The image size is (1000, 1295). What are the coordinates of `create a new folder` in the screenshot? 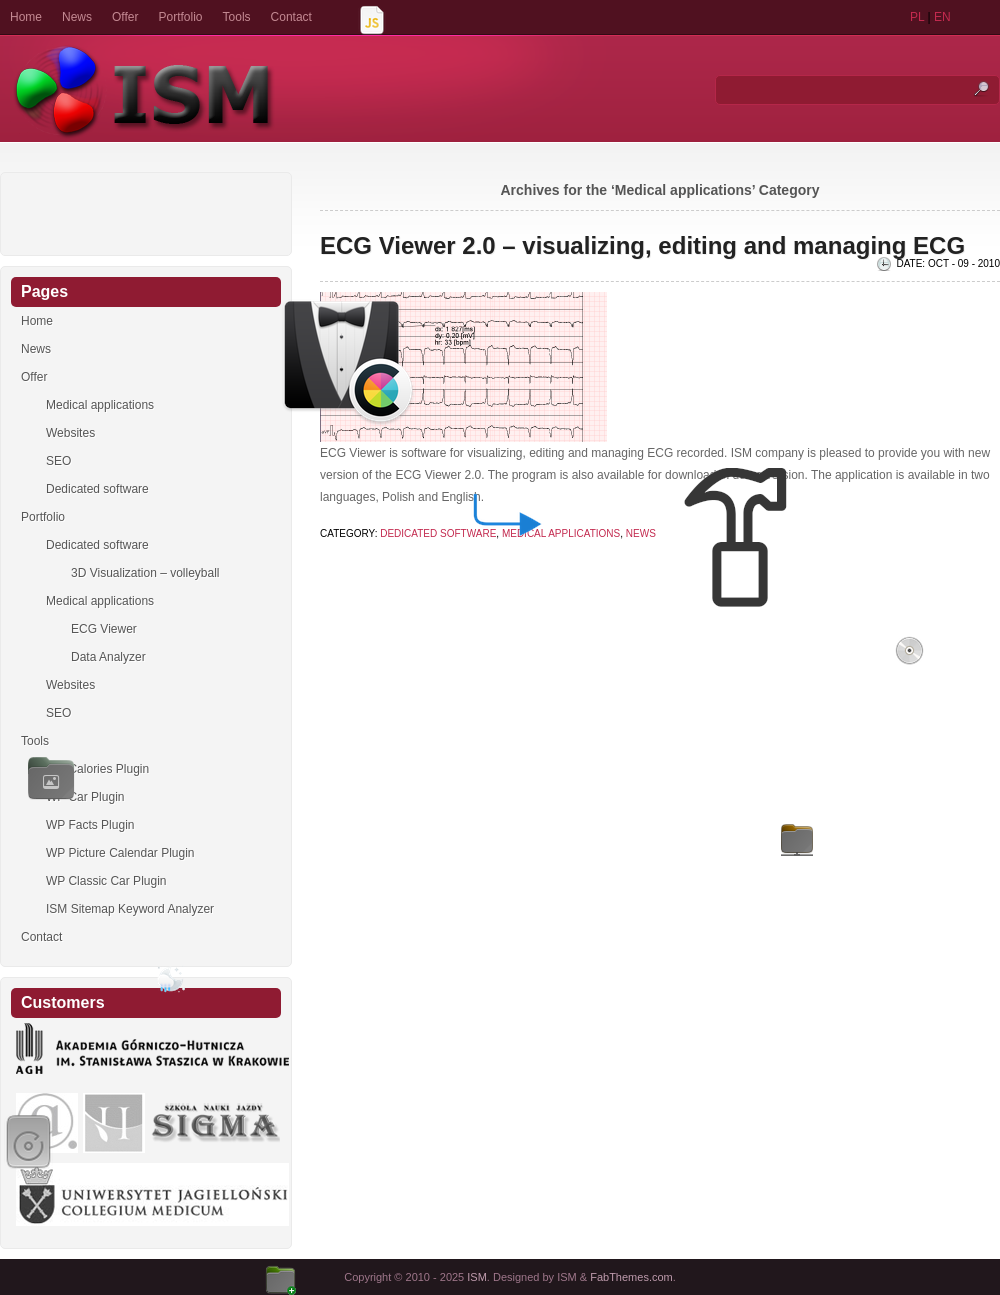 It's located at (280, 1279).